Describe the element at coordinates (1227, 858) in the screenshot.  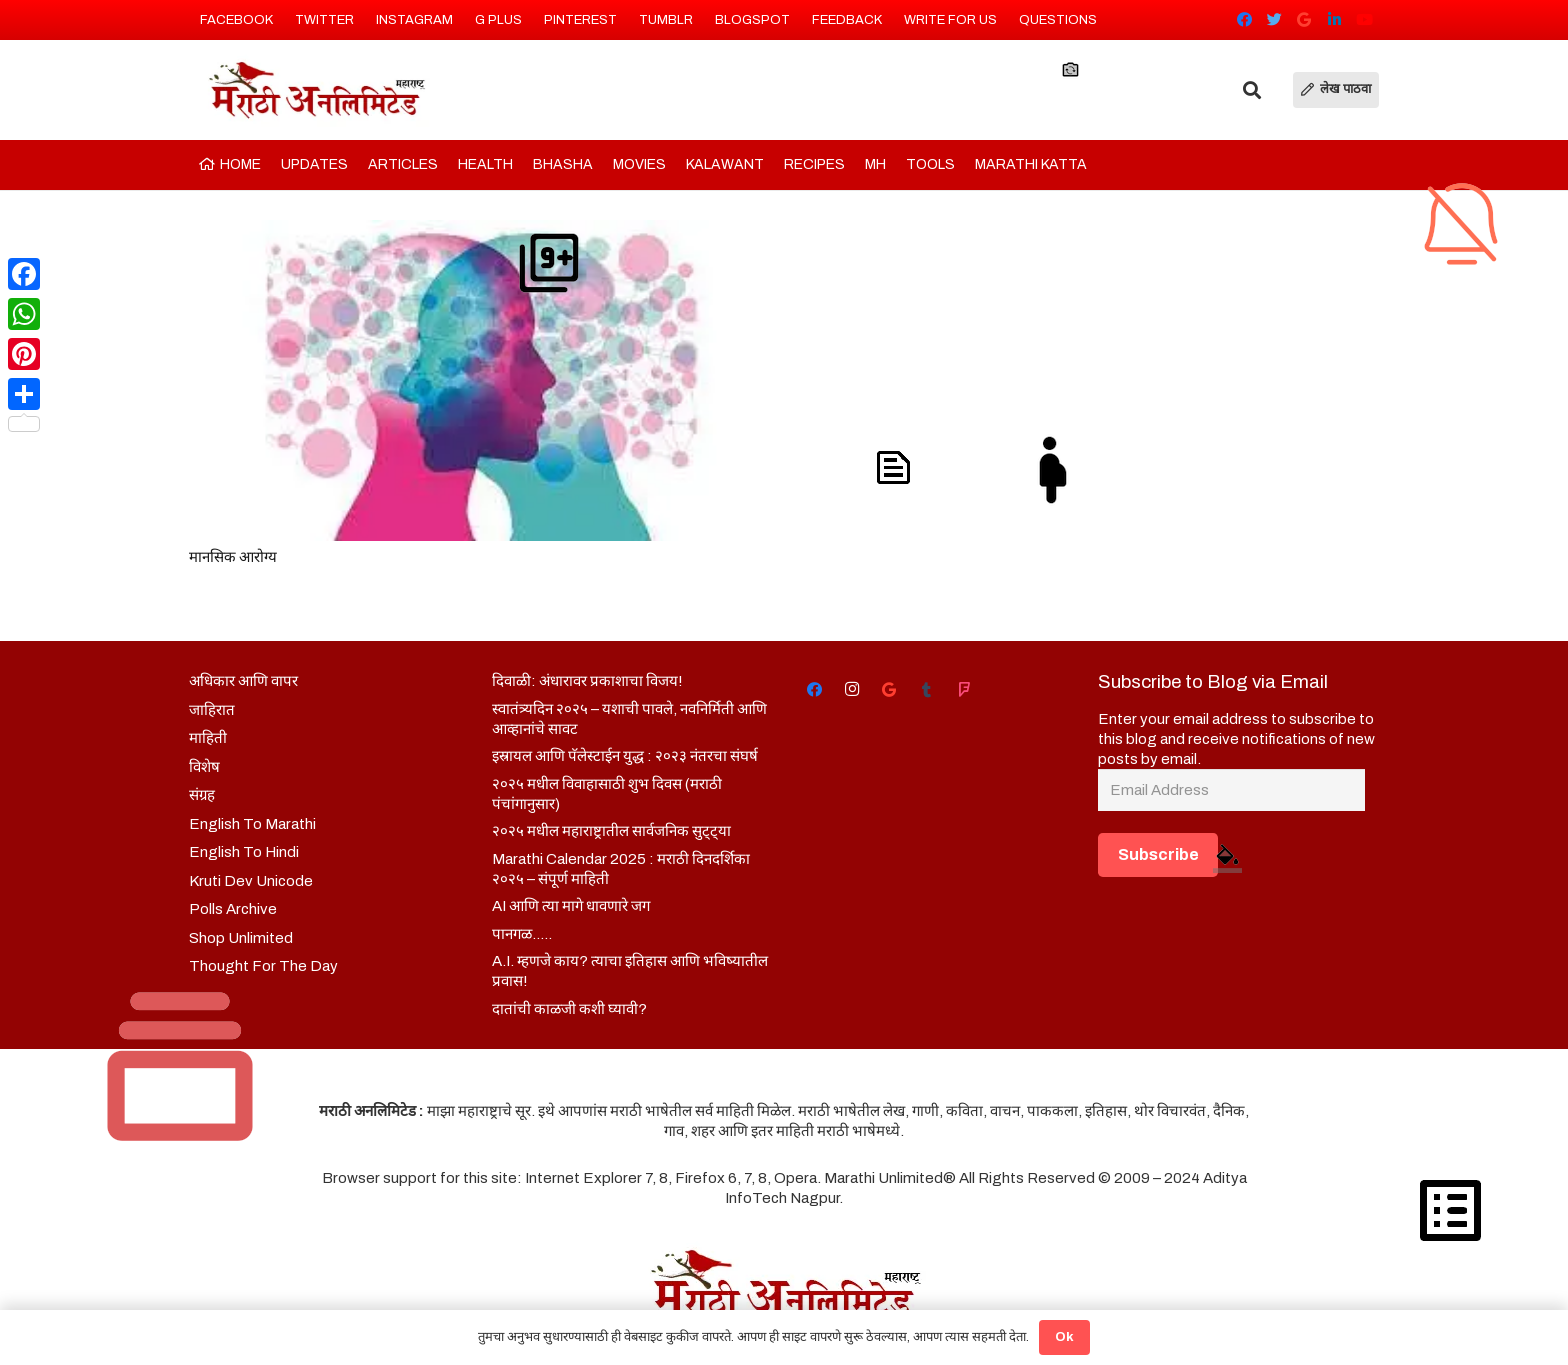
I see `fill selected area with color` at that location.